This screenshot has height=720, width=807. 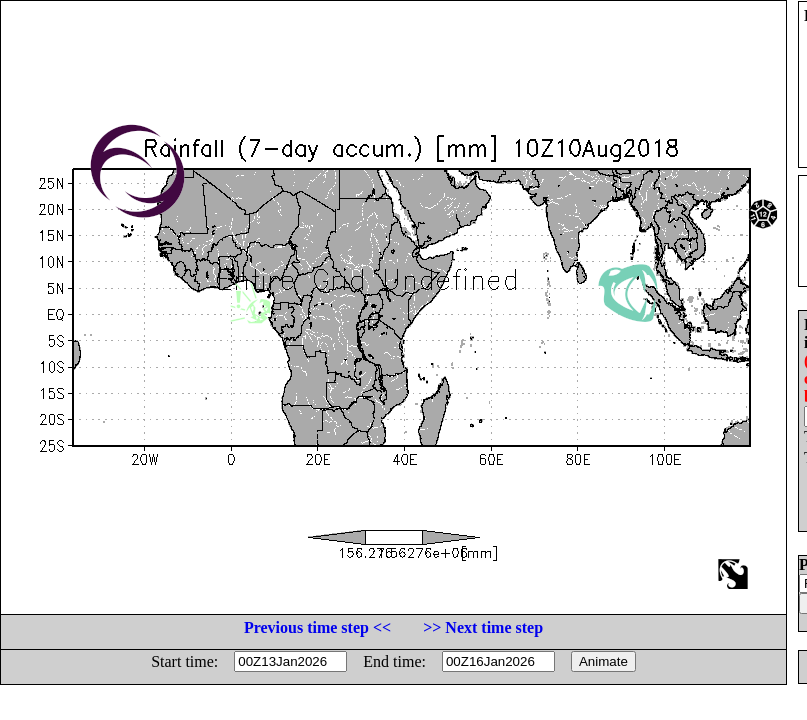 What do you see at coordinates (137, 171) in the screenshot?
I see `indicates a beast or creature ability in a game interface` at bounding box center [137, 171].